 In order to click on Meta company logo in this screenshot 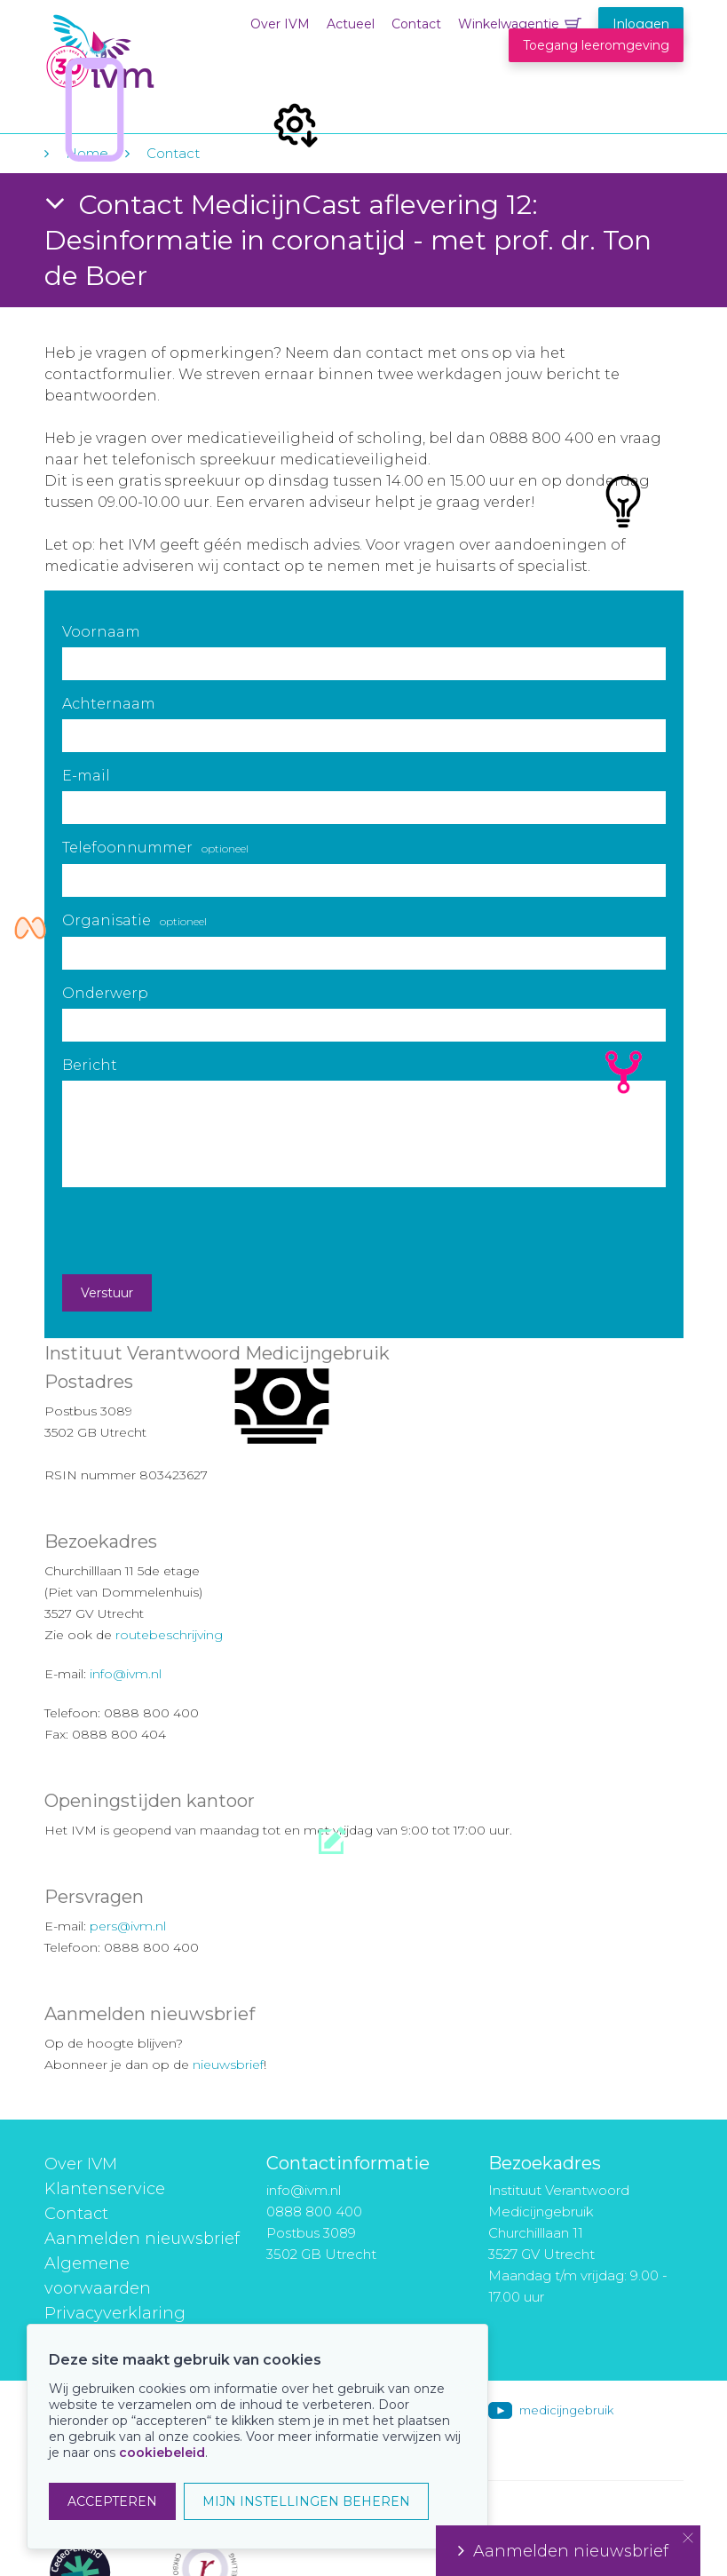, I will do `click(30, 928)`.